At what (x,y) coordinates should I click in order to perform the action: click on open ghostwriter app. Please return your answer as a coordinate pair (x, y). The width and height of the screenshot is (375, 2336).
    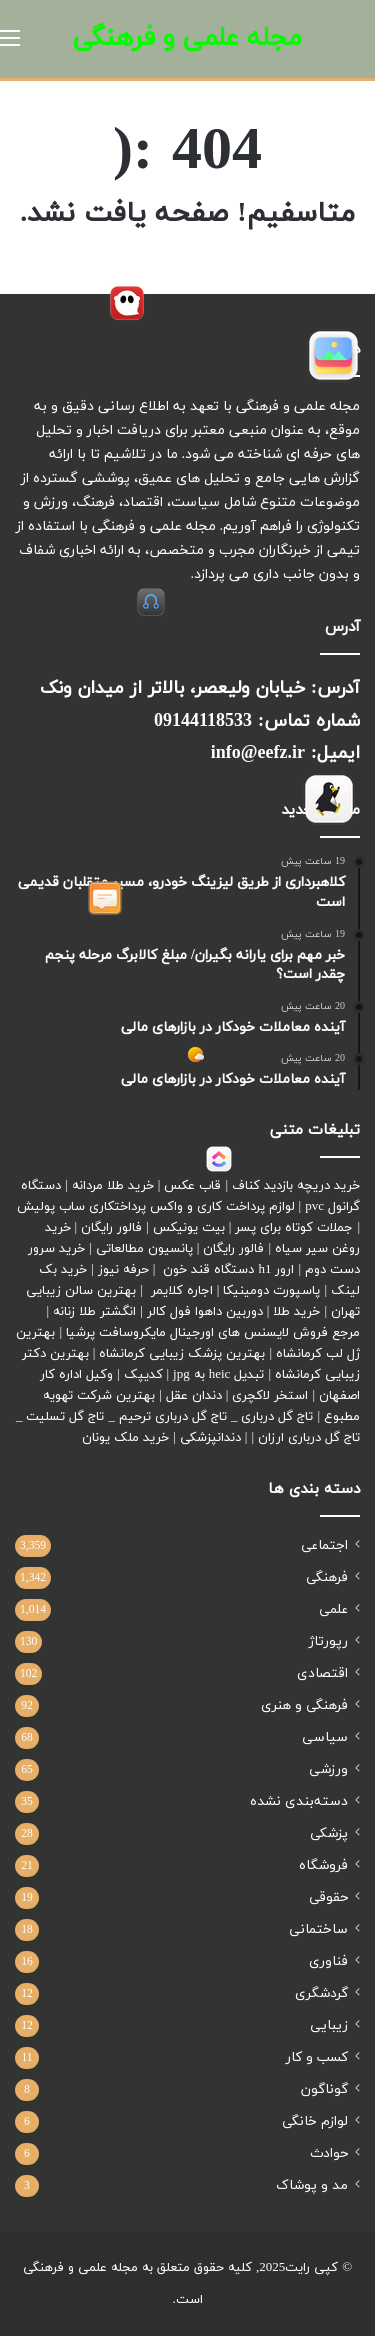
    Looking at the image, I should click on (127, 303).